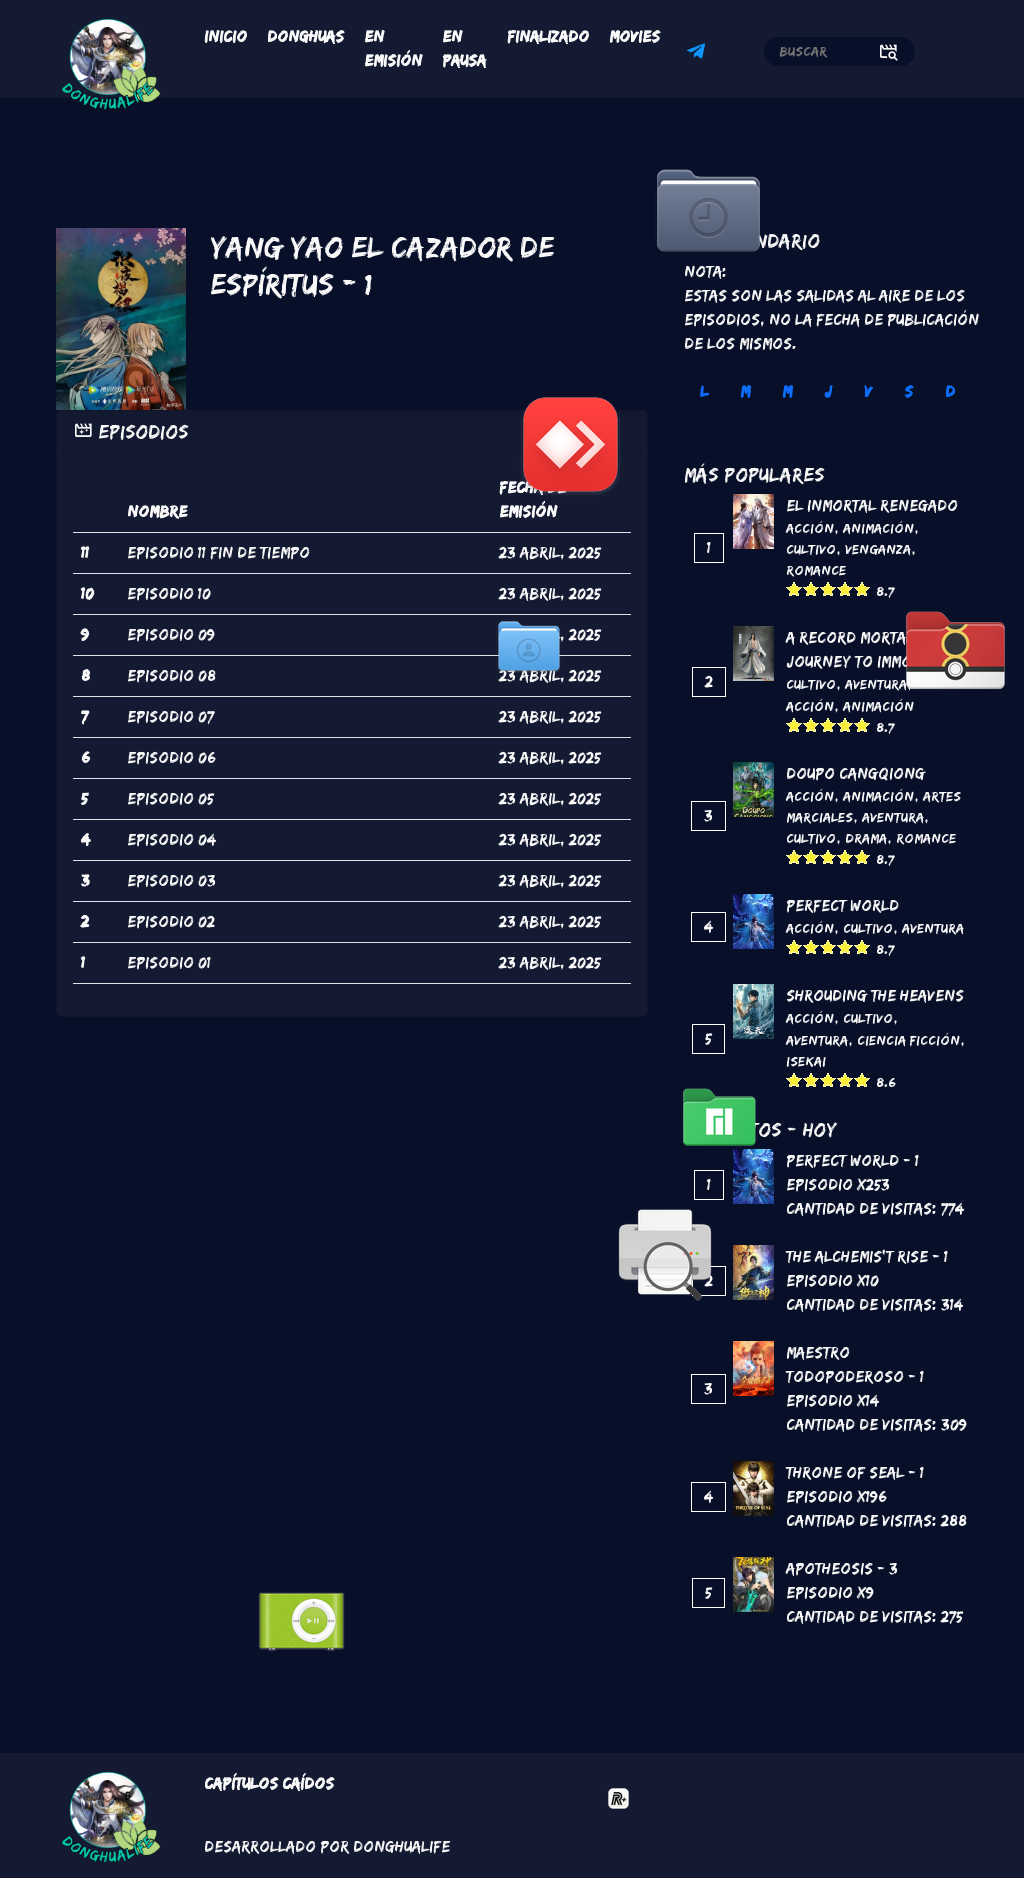 This screenshot has height=1878, width=1024. What do you see at coordinates (708, 210) in the screenshot?
I see `access temporary files folder` at bounding box center [708, 210].